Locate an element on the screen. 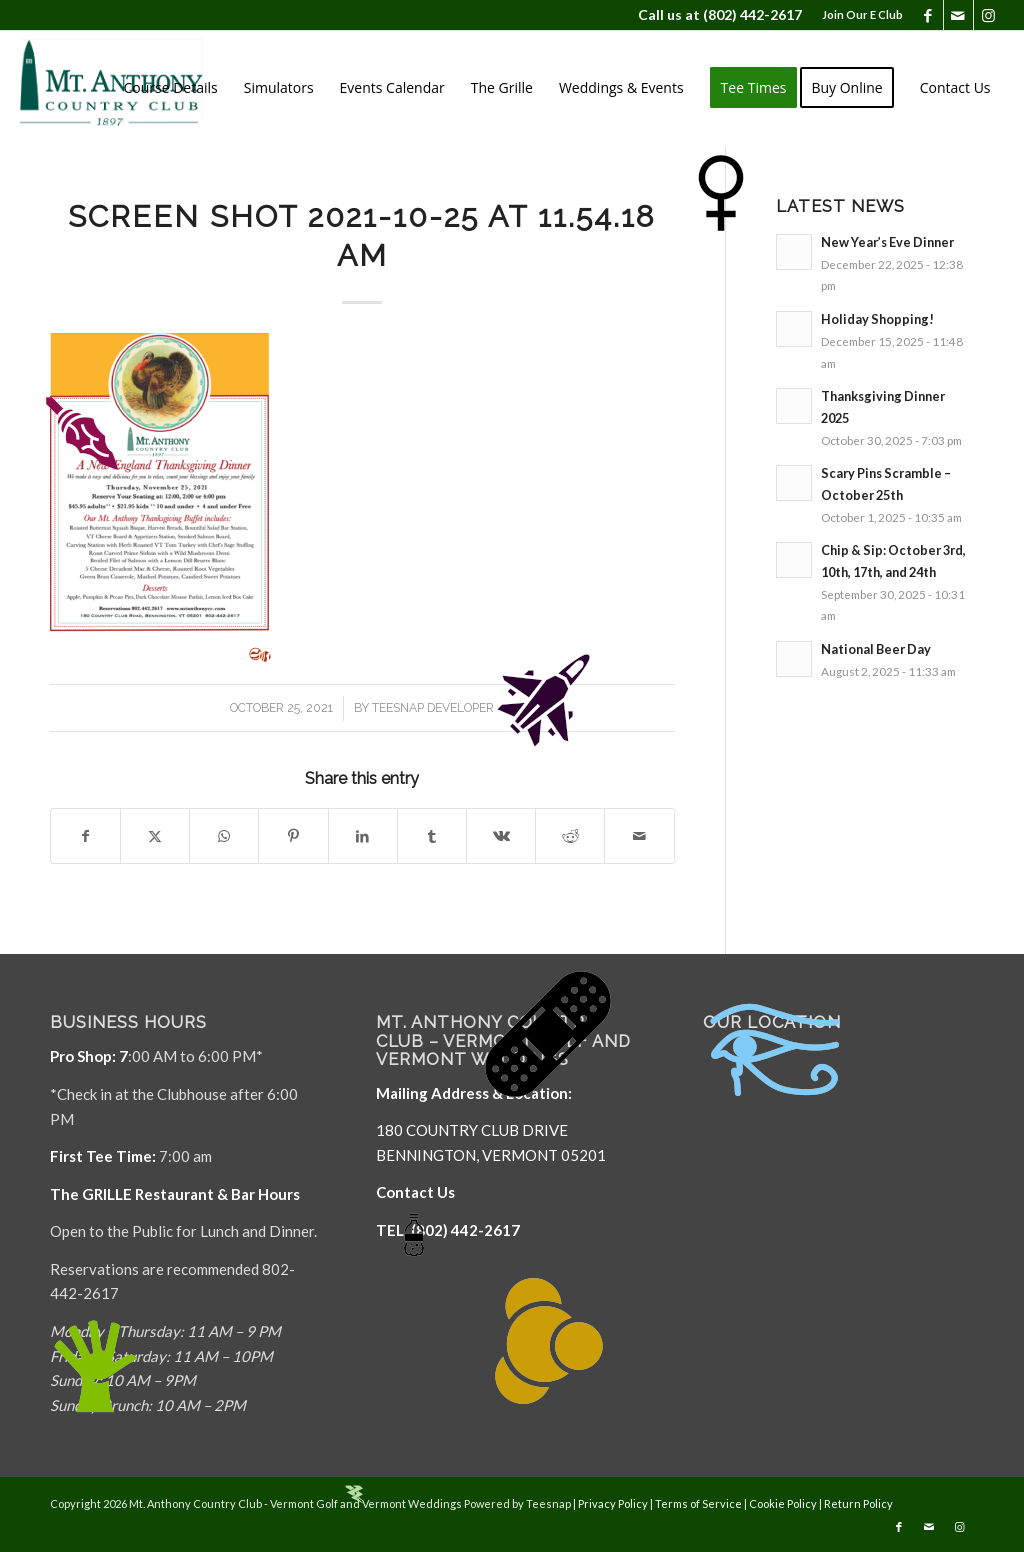 The height and width of the screenshot is (1552, 1024). select stone spear weapon in game inventory is located at coordinates (82, 433).